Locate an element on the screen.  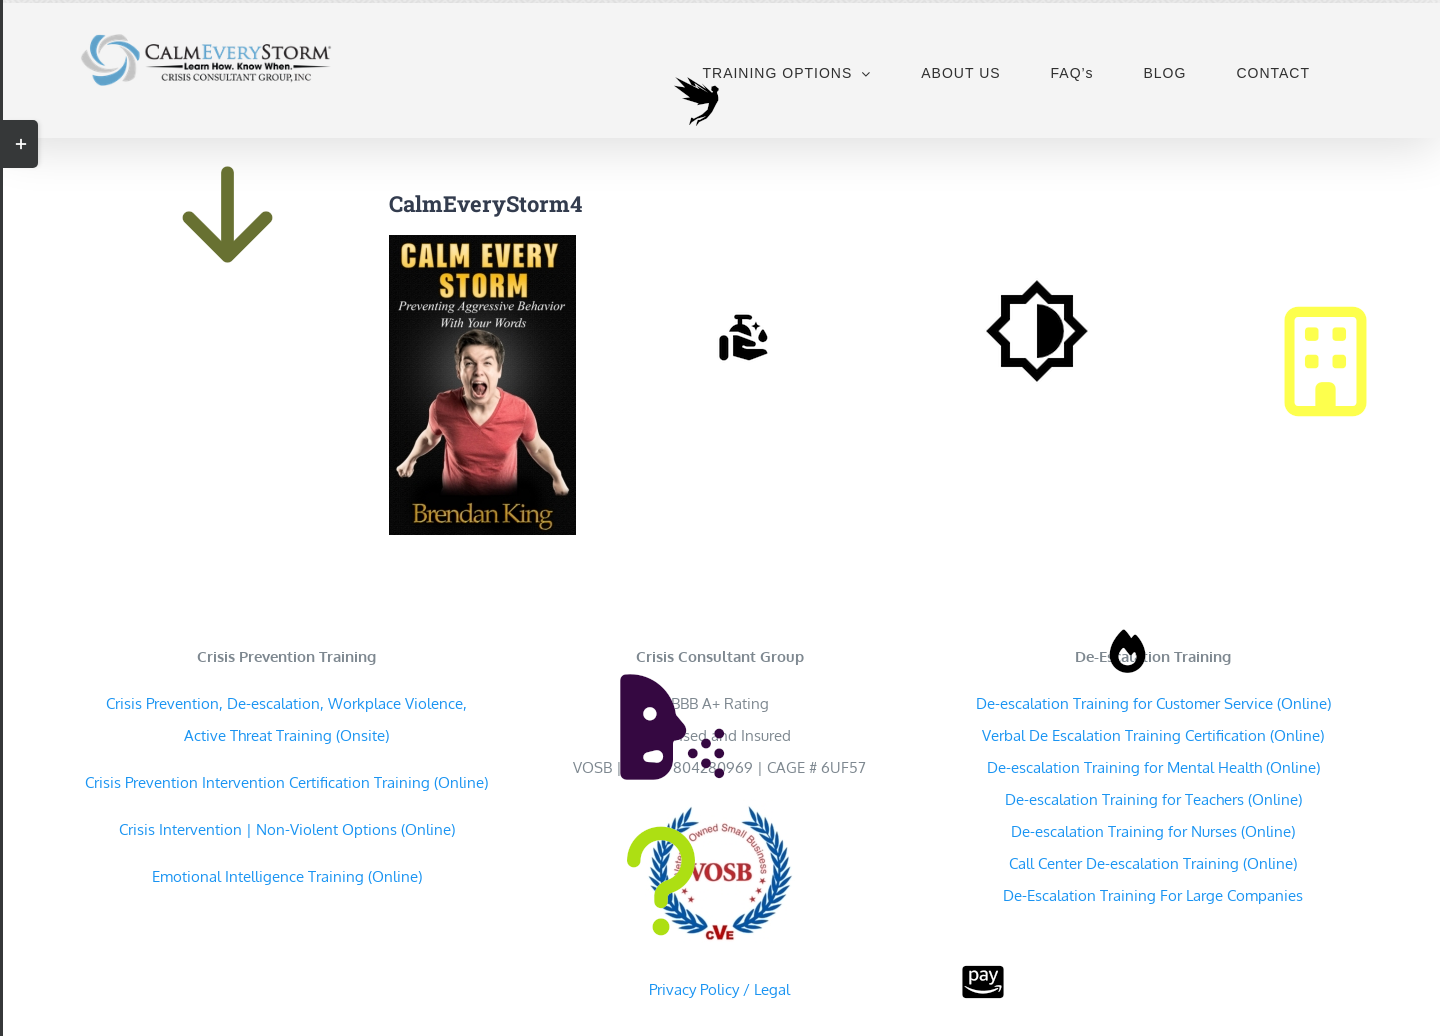
view building or office location is located at coordinates (1325, 361).